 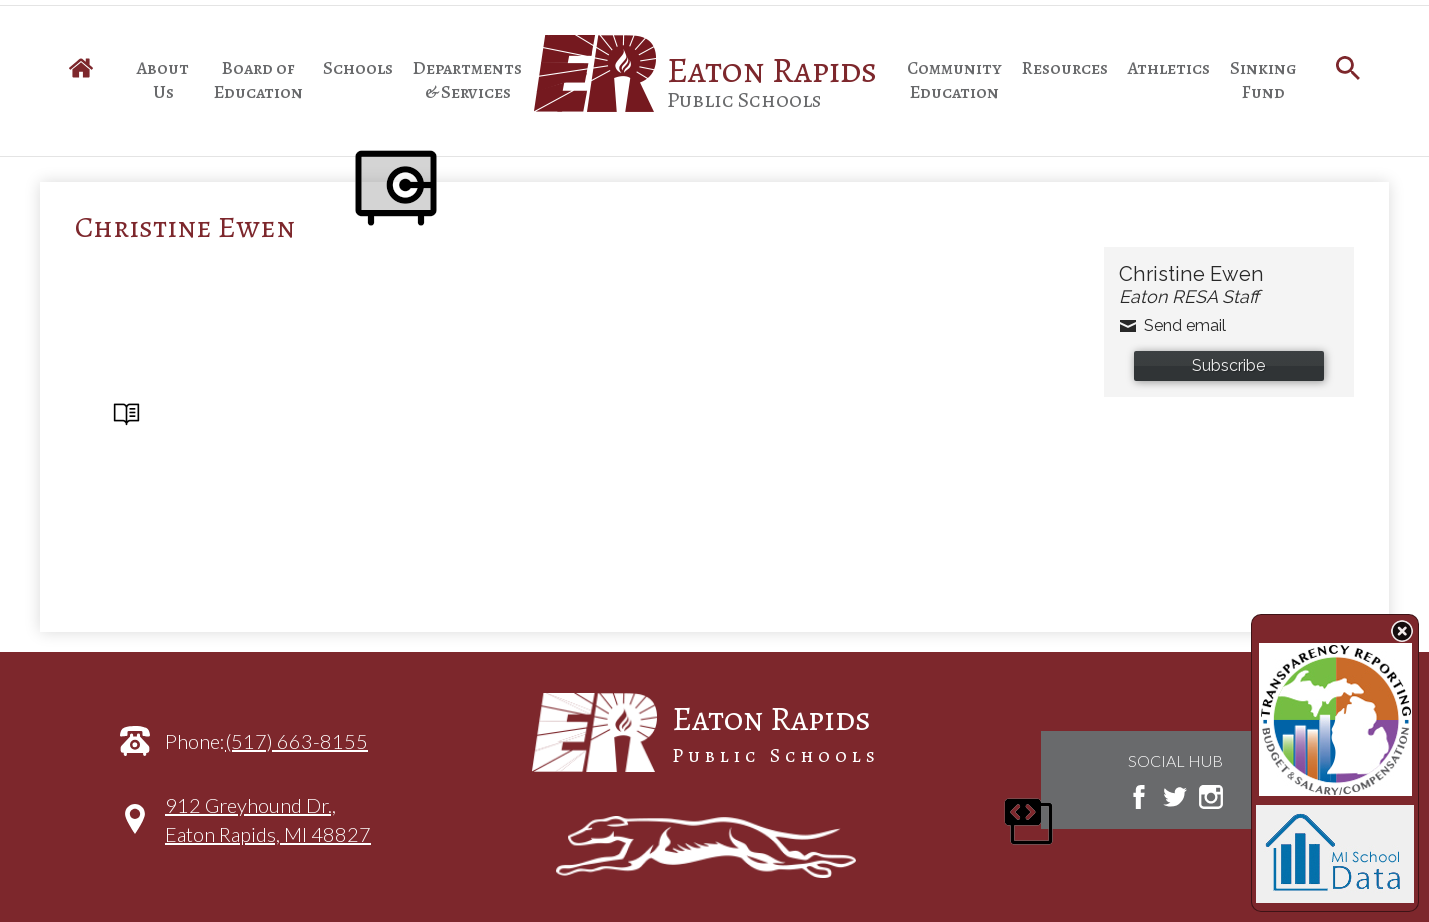 I want to click on access secure storage or vault, so click(x=396, y=185).